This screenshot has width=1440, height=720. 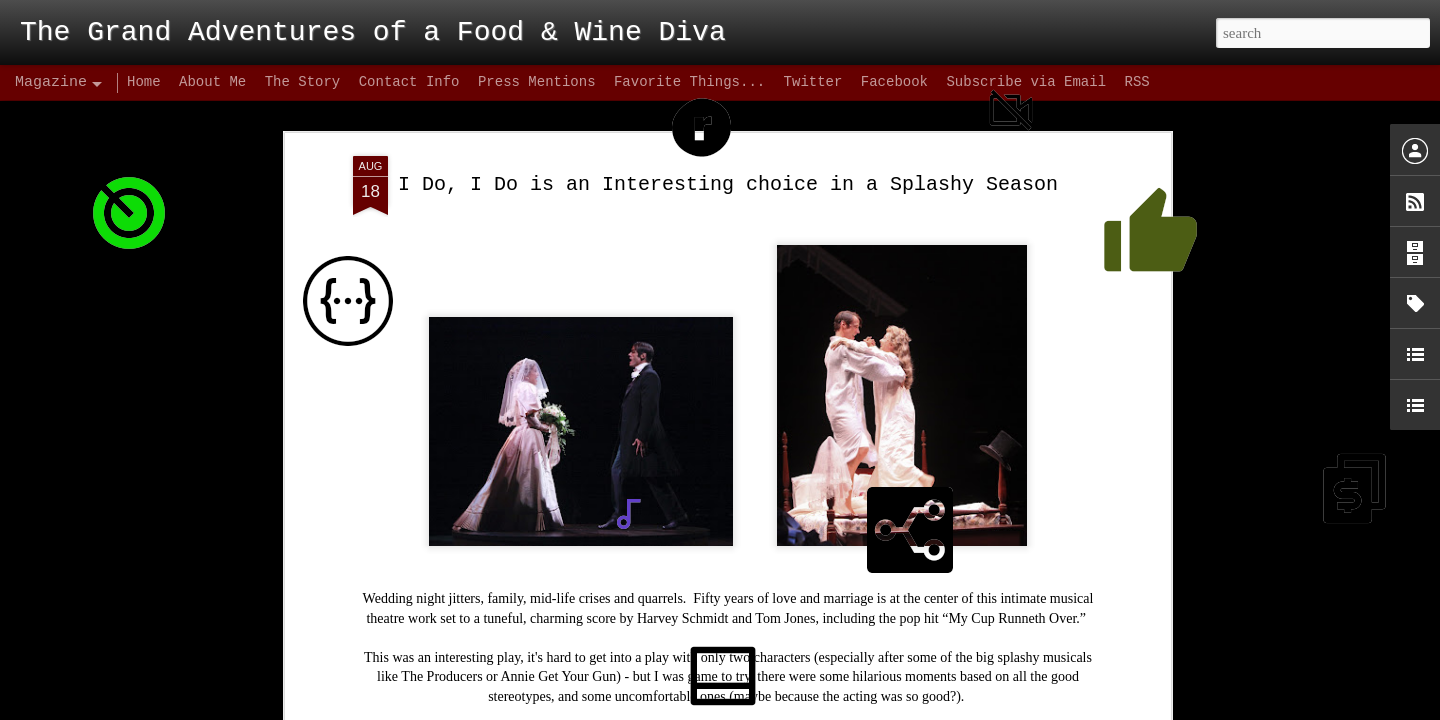 I want to click on switch to bottom panel layout, so click(x=723, y=676).